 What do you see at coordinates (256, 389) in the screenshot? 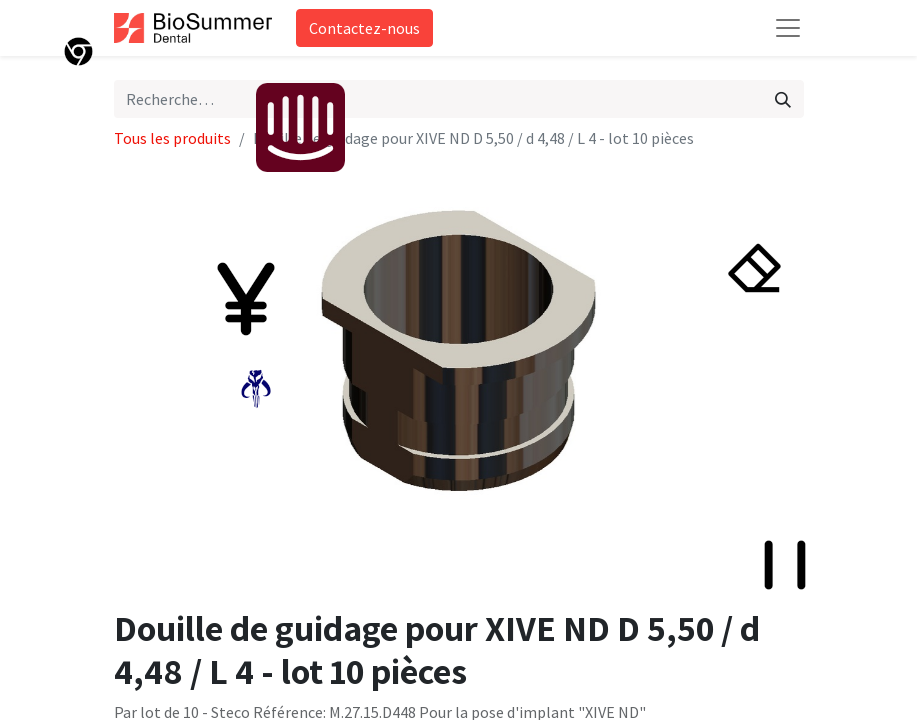
I see `the mandalorian logo from star wars` at bounding box center [256, 389].